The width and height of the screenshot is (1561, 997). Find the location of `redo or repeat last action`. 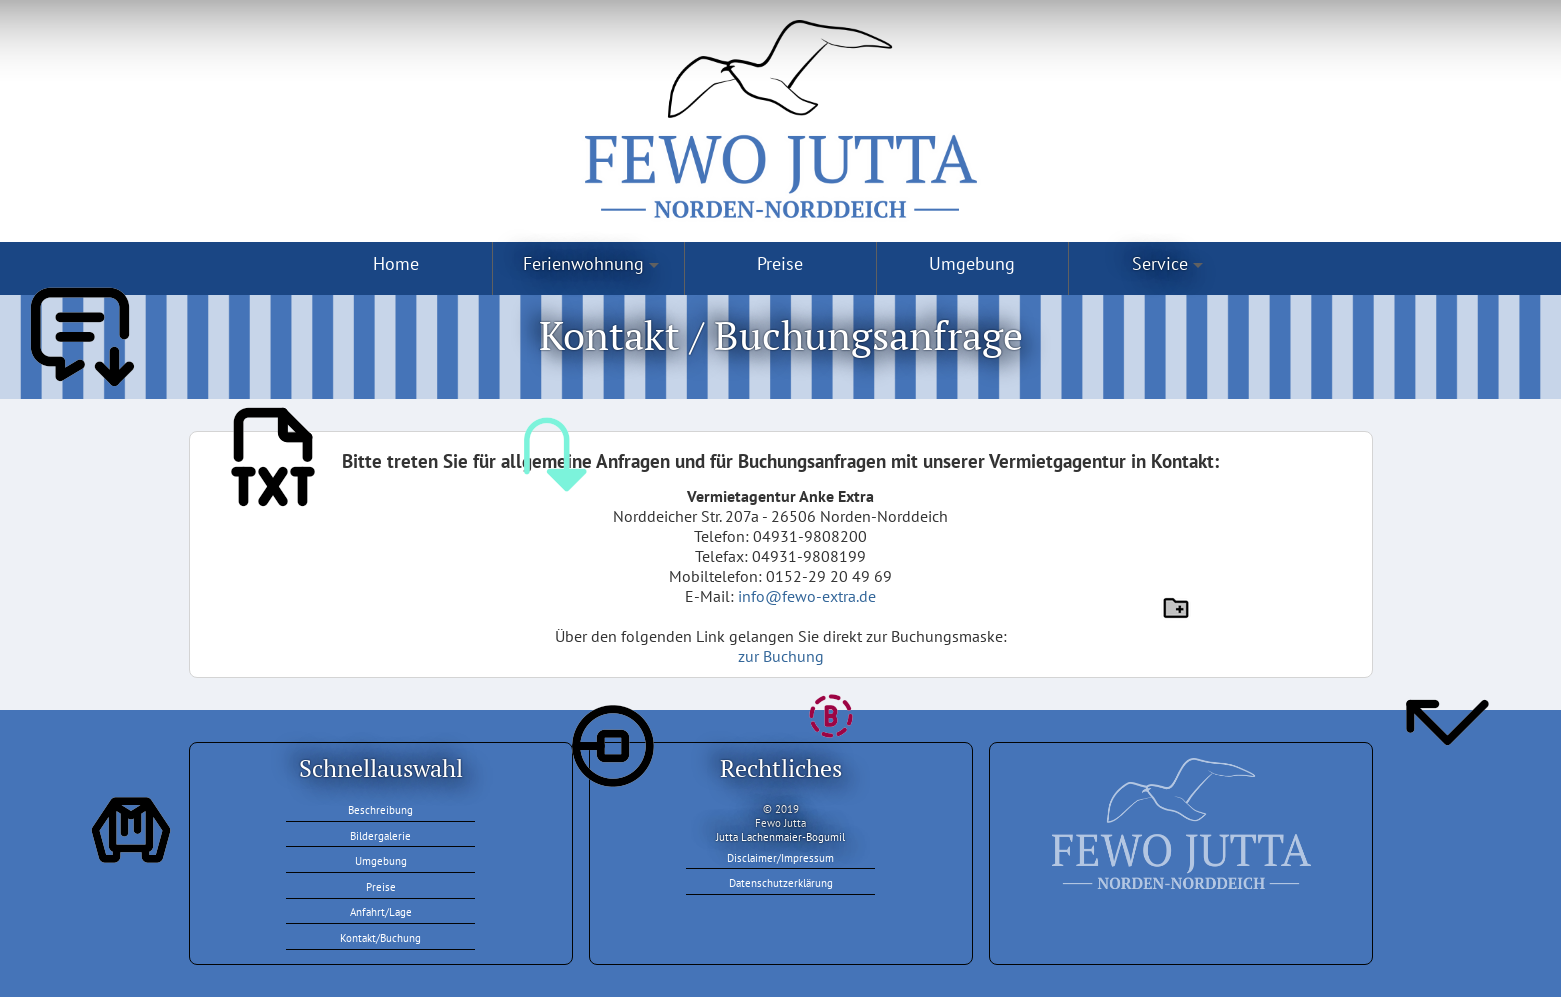

redo or repeat last action is located at coordinates (552, 454).